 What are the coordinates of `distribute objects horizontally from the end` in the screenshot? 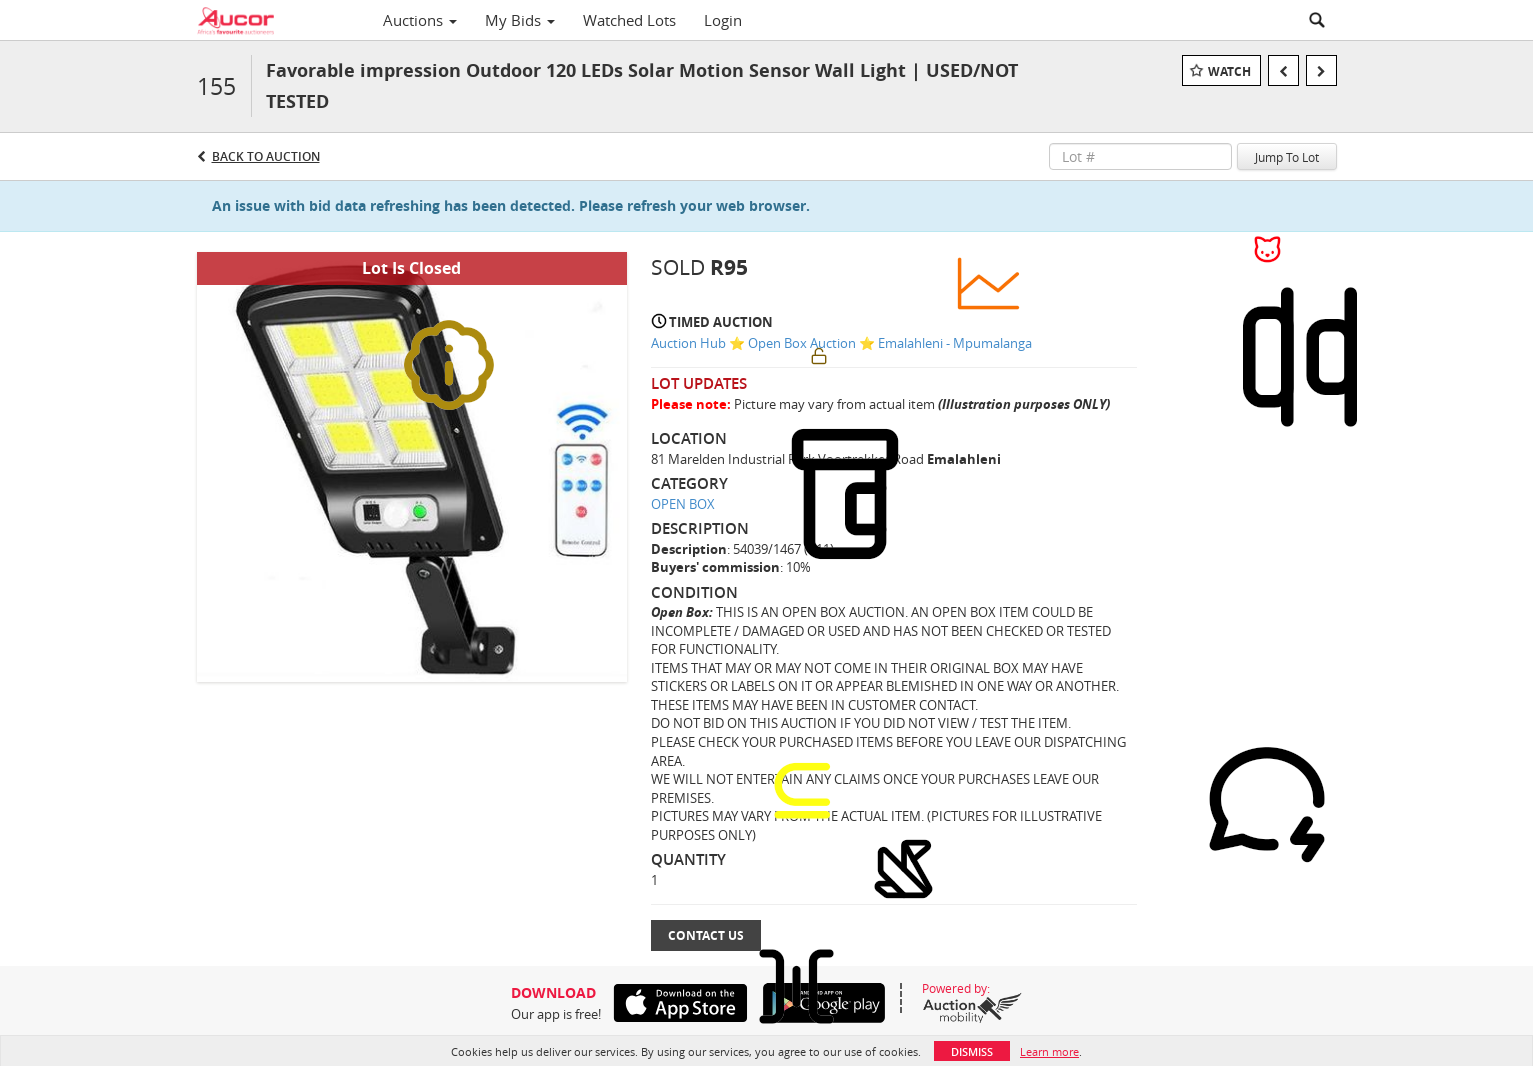 It's located at (1300, 357).